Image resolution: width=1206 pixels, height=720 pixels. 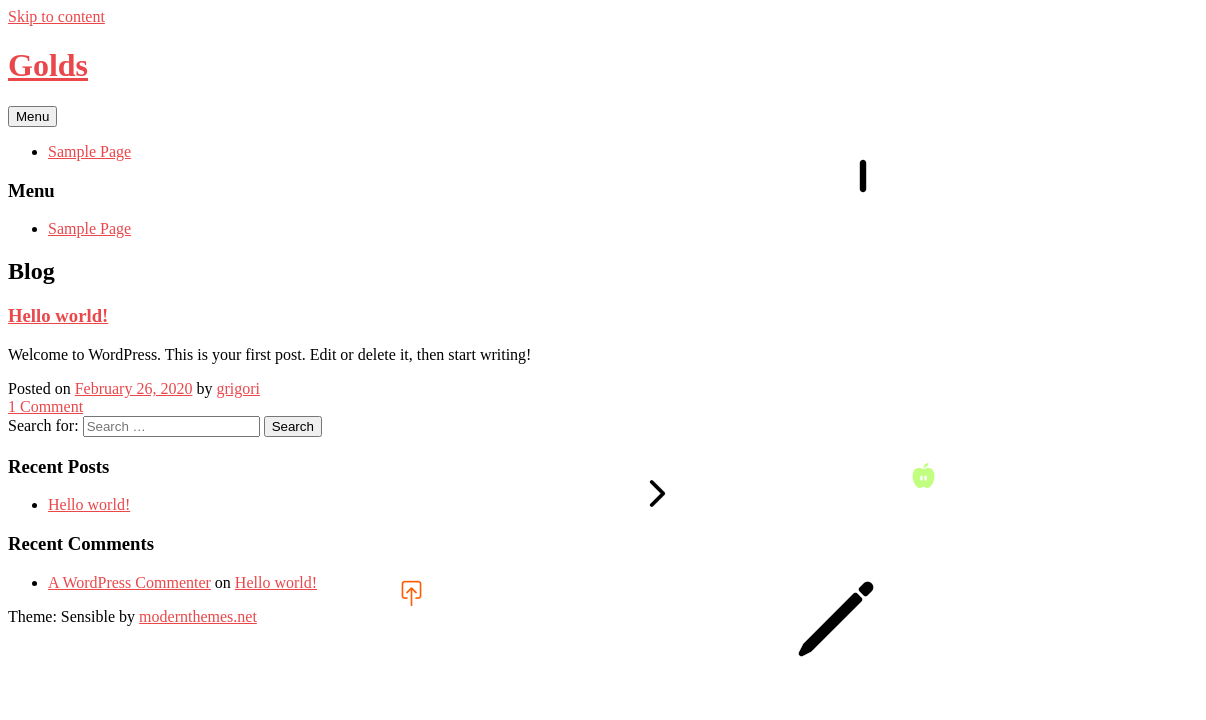 I want to click on upload a file or document, so click(x=411, y=593).